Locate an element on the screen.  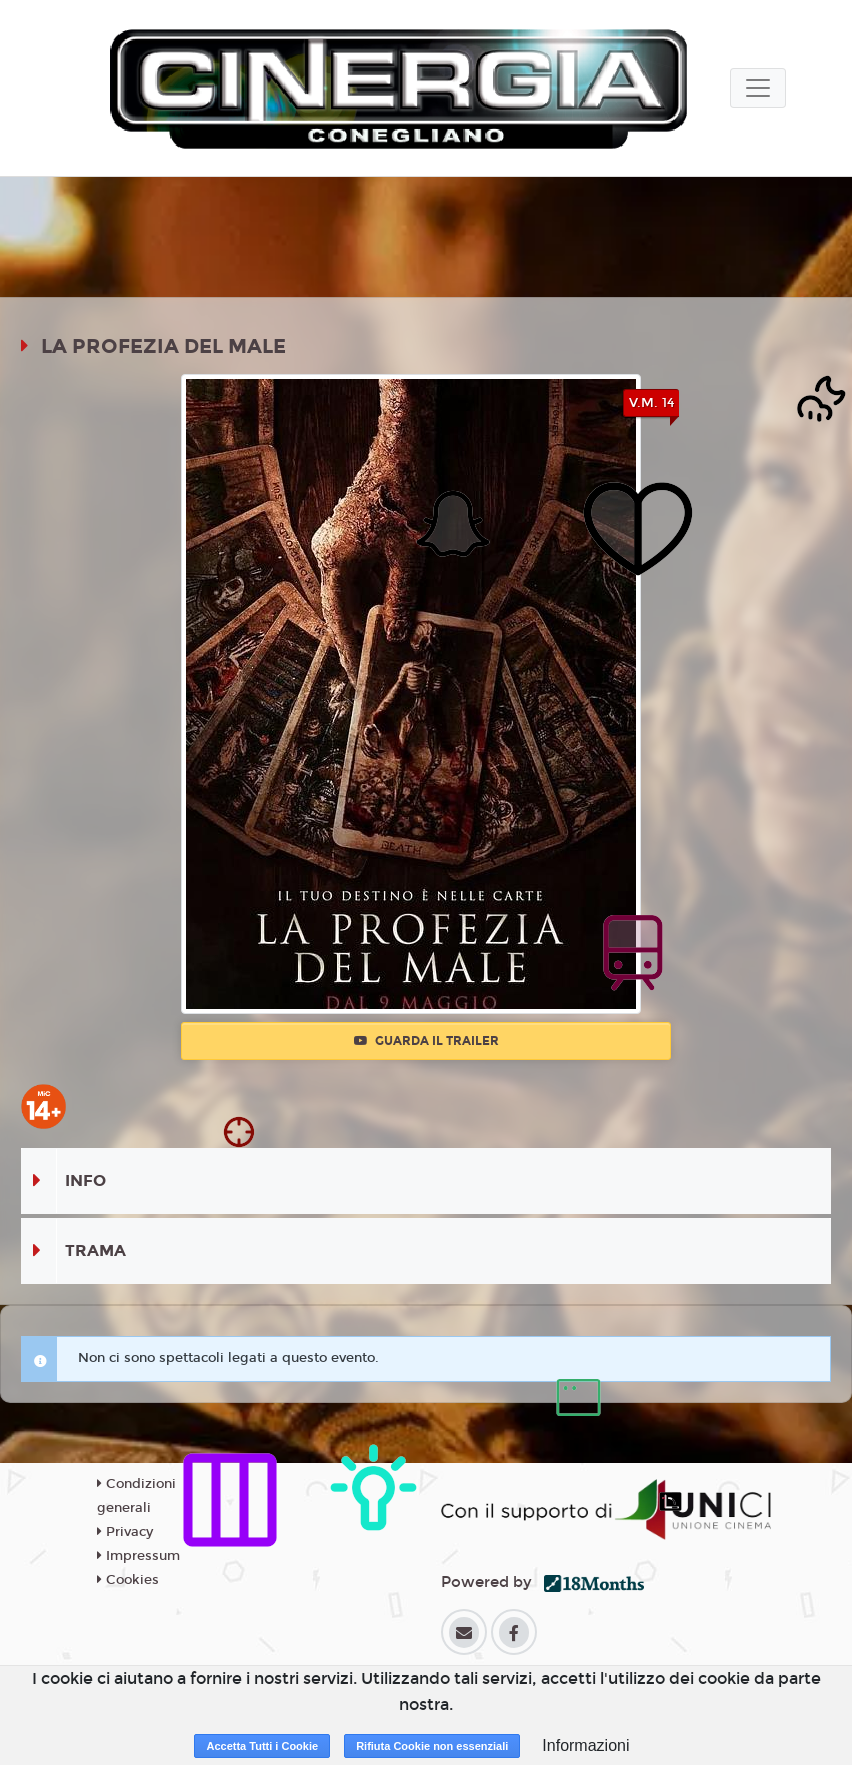
access train schedules or rail services is located at coordinates (633, 950).